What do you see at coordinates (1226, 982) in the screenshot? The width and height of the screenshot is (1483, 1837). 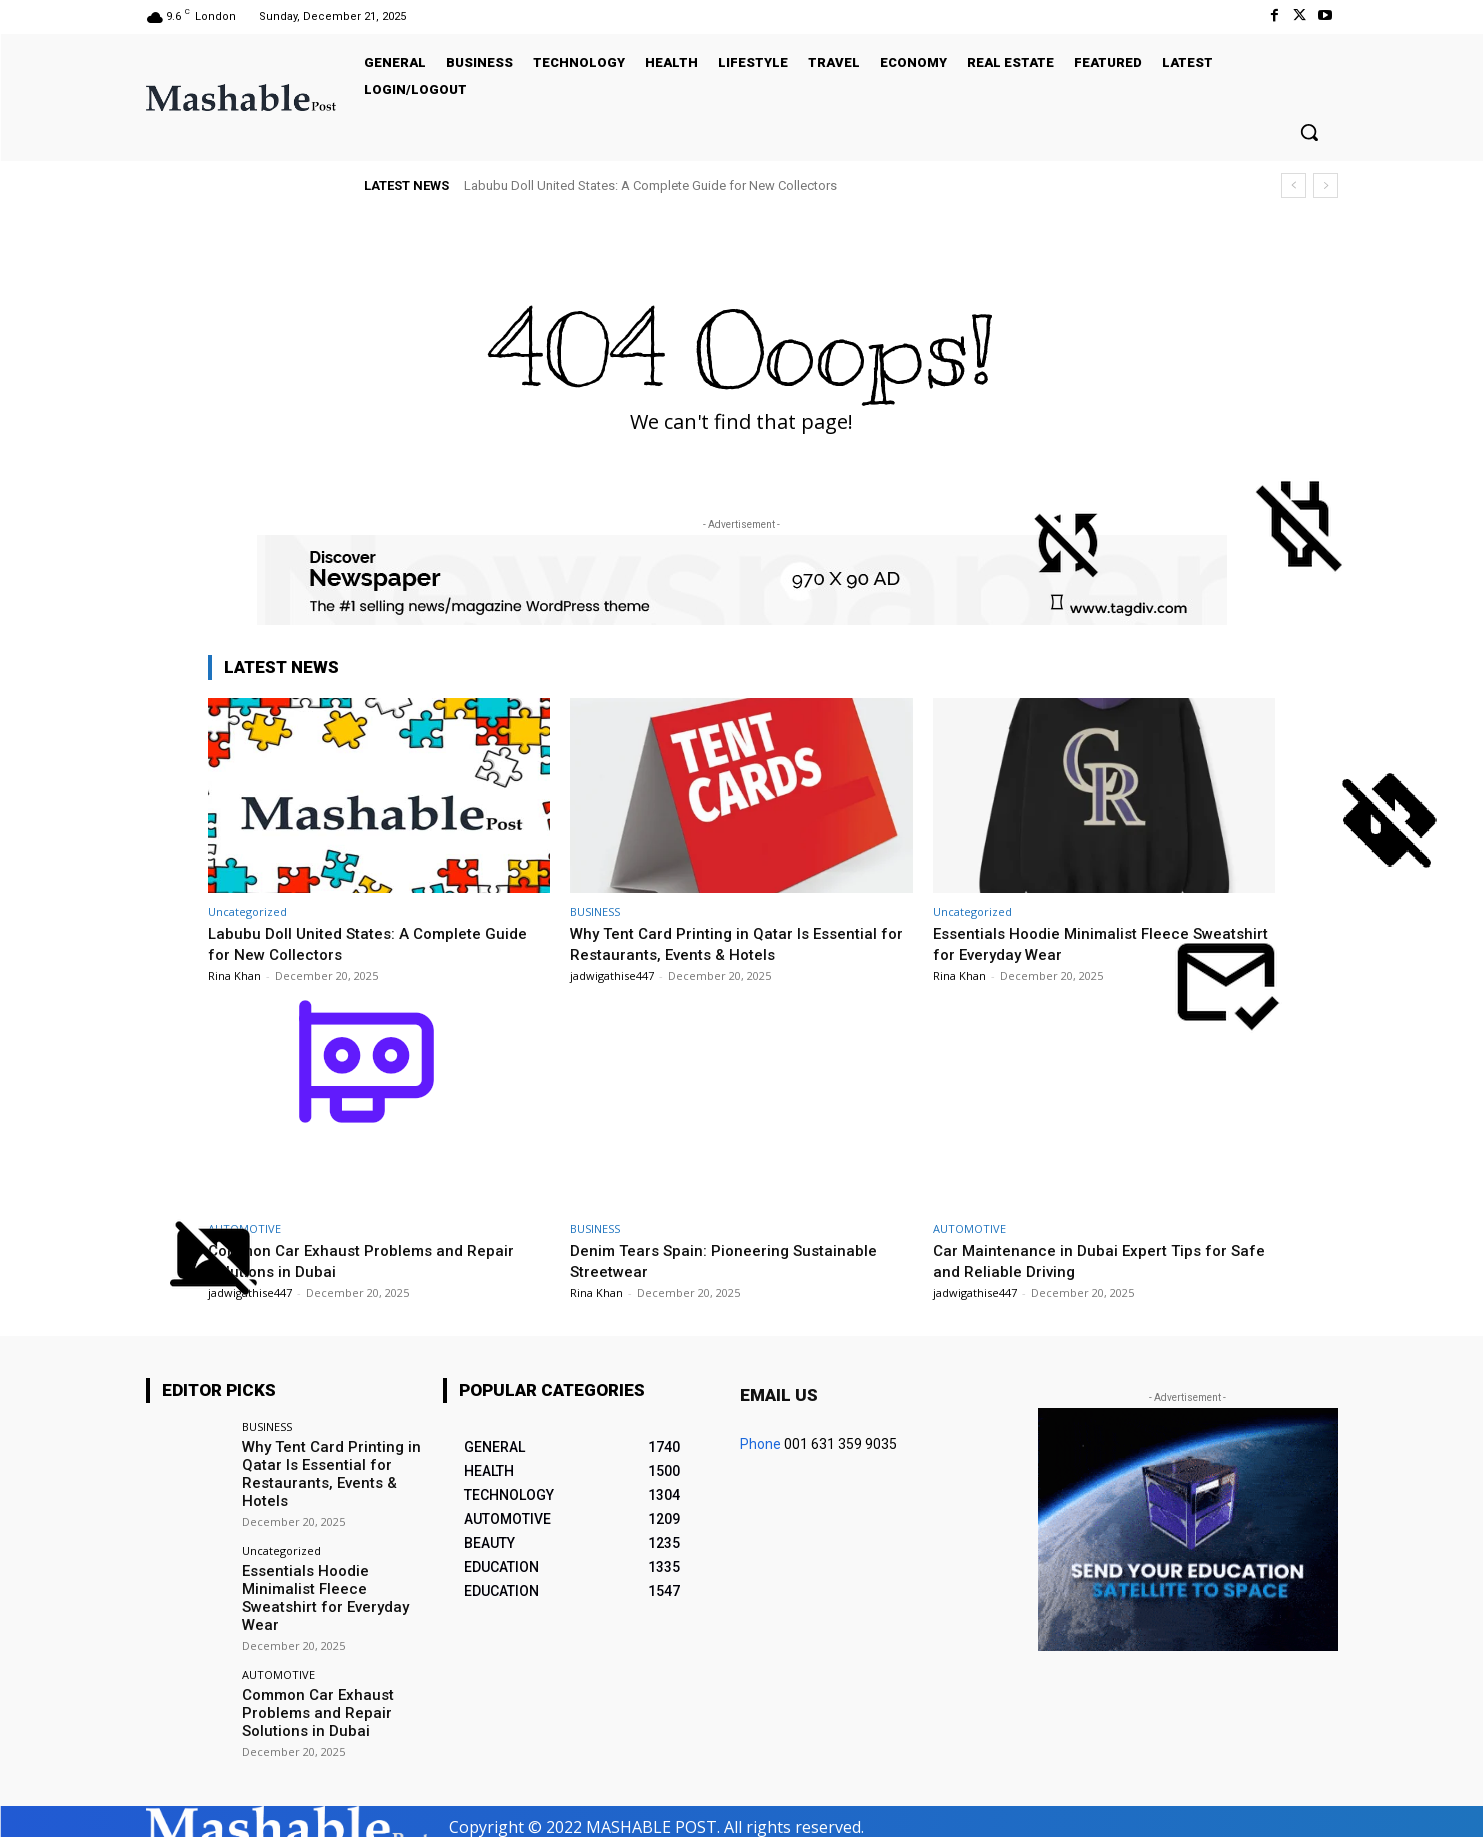 I see `mark an email as read` at bounding box center [1226, 982].